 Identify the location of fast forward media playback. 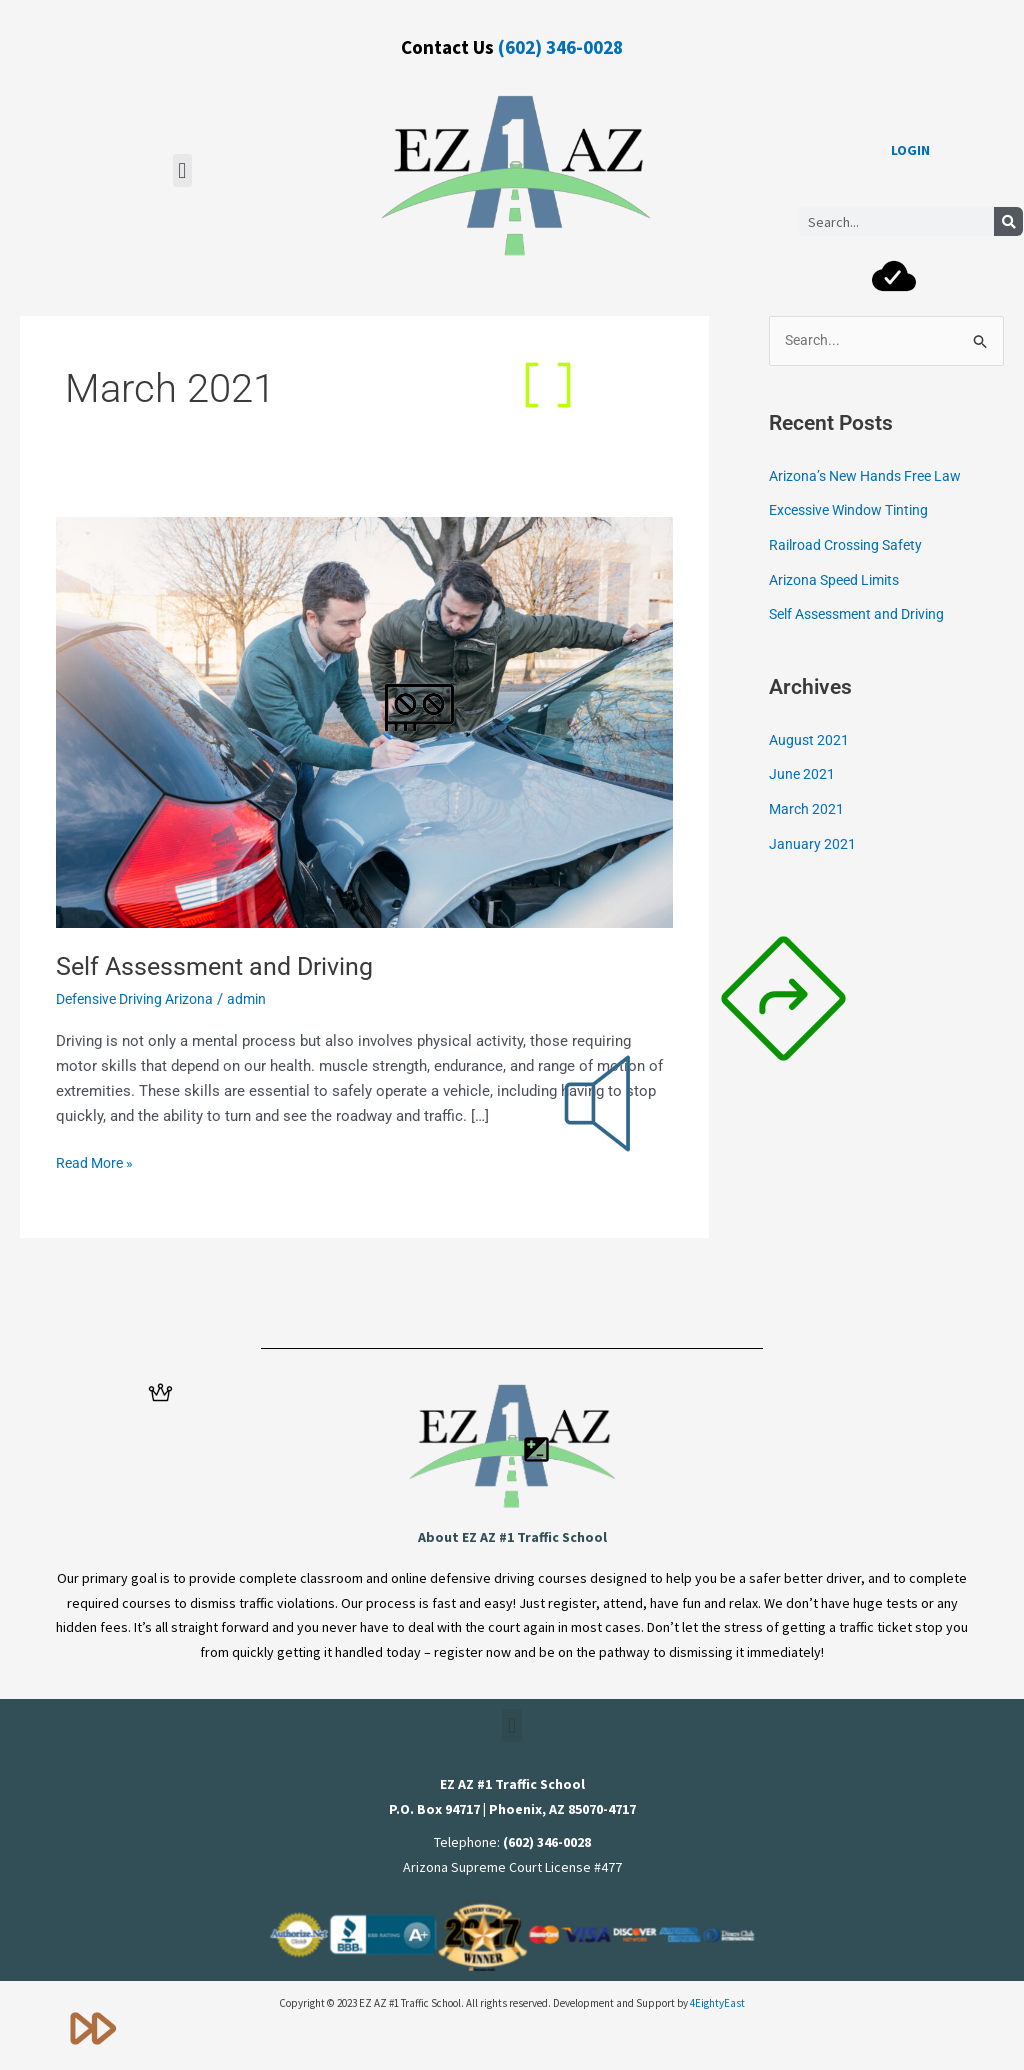
(90, 2028).